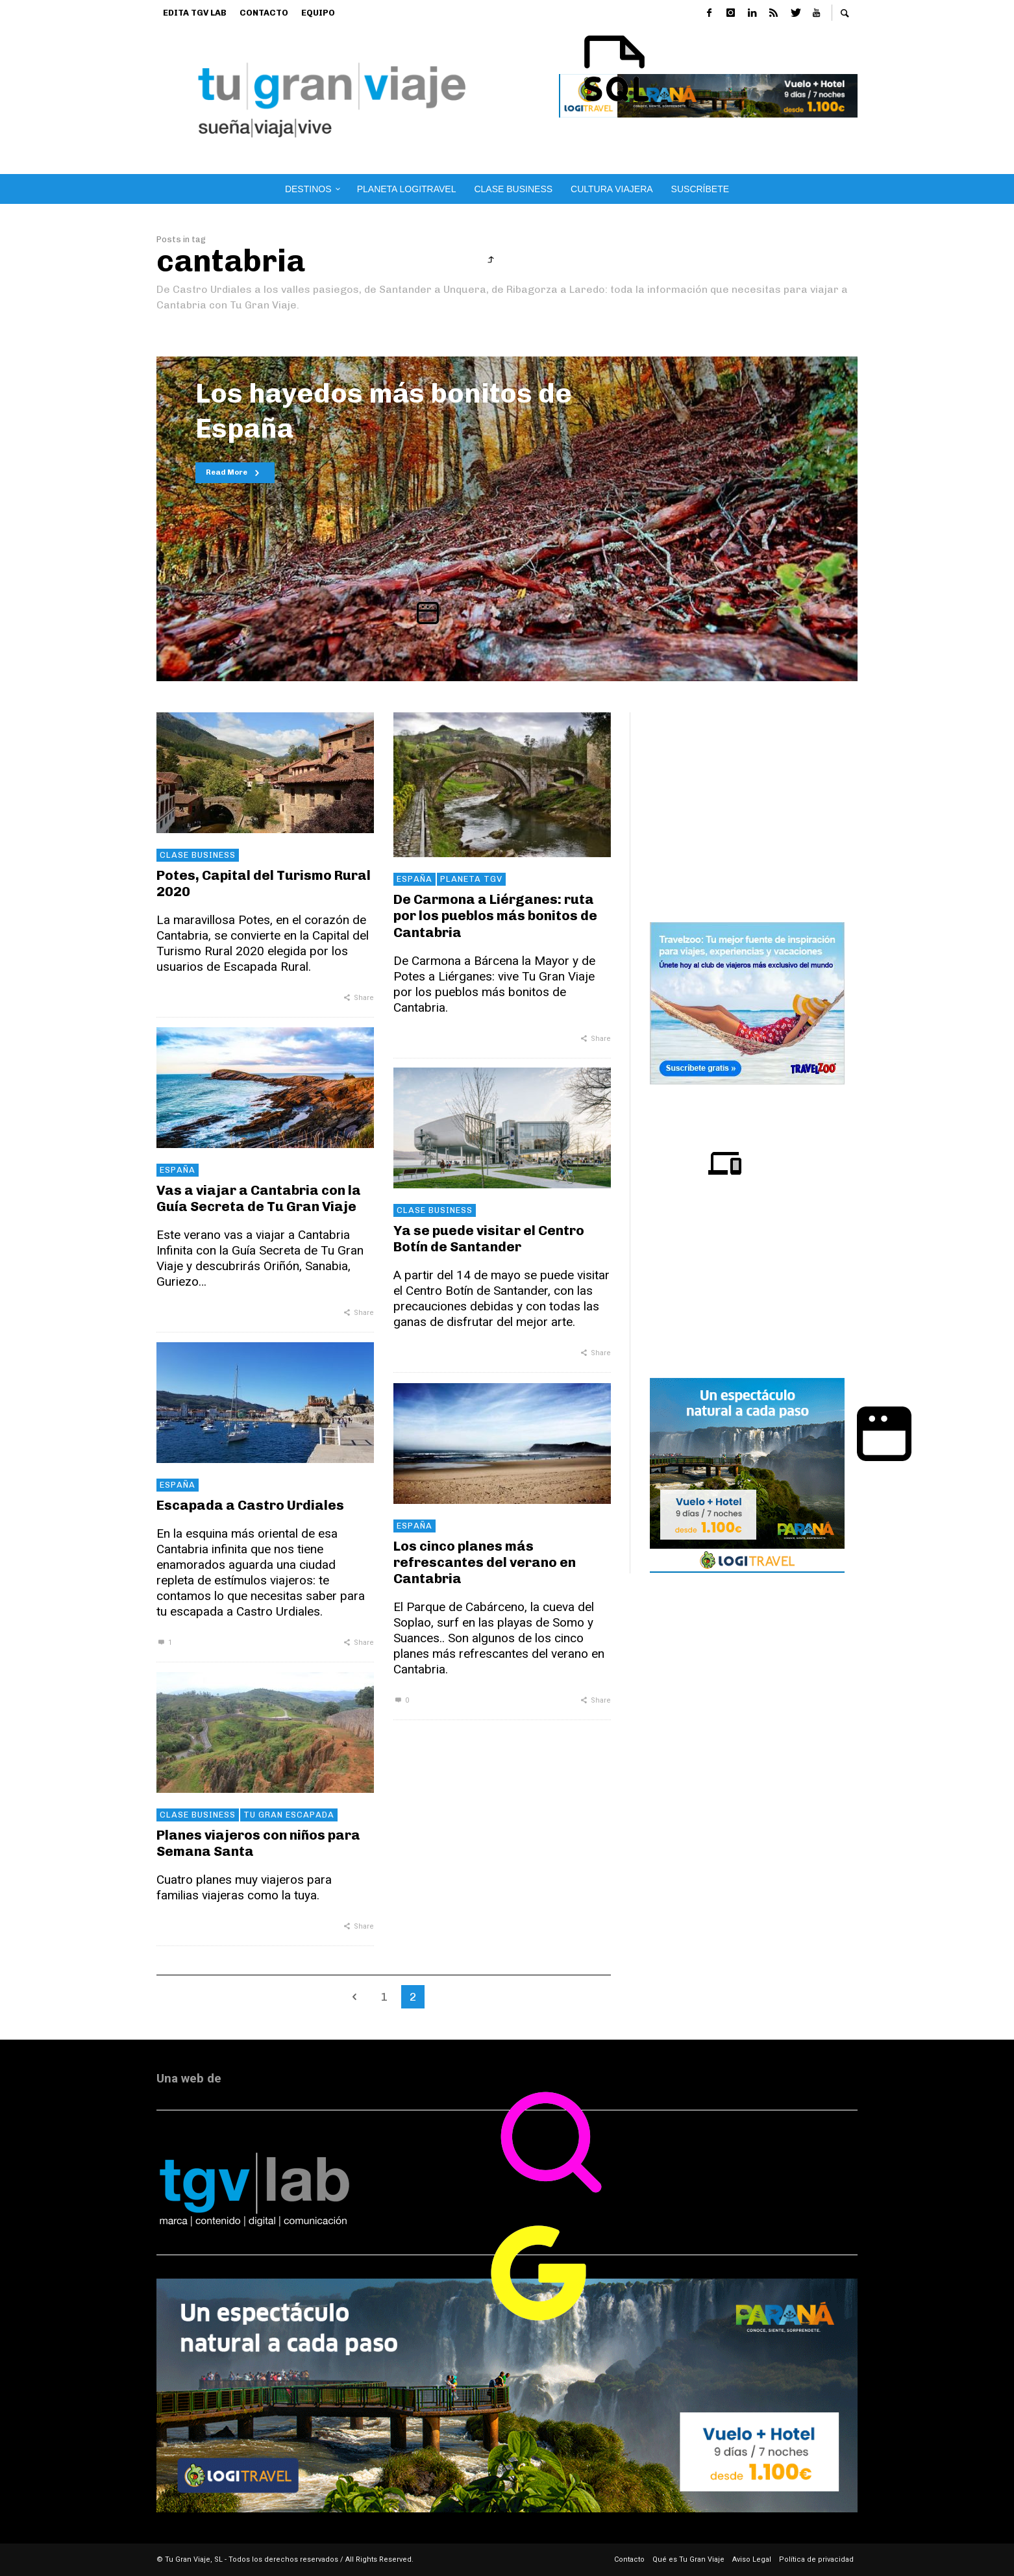  Describe the element at coordinates (551, 2142) in the screenshot. I see `search for content or items` at that location.